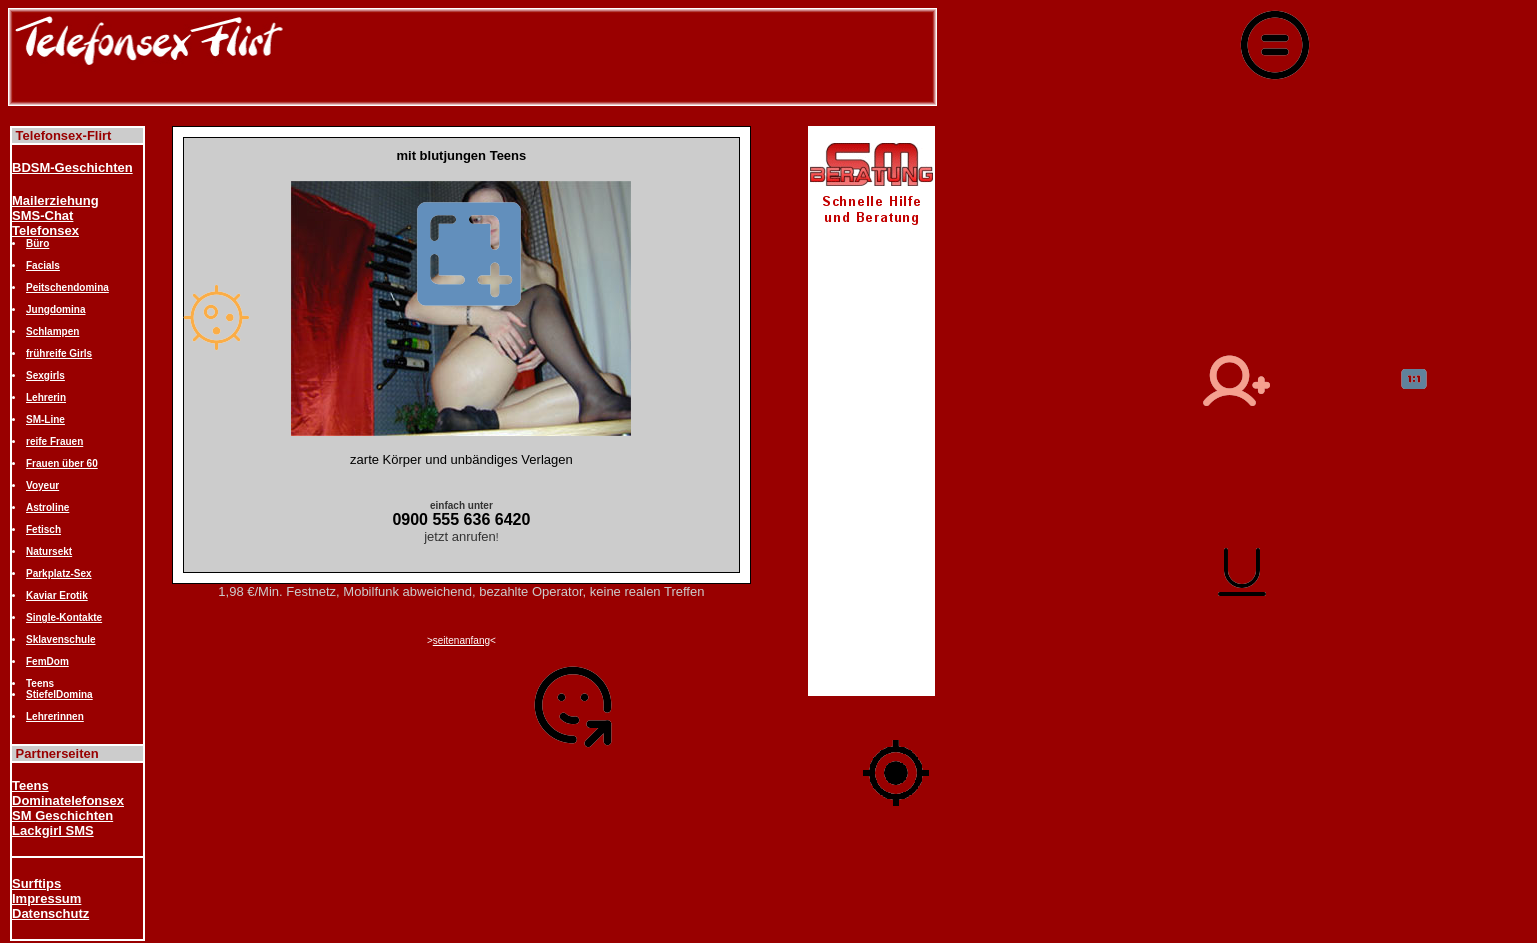 The width and height of the screenshot is (1537, 943). I want to click on add to current selection, so click(469, 254).